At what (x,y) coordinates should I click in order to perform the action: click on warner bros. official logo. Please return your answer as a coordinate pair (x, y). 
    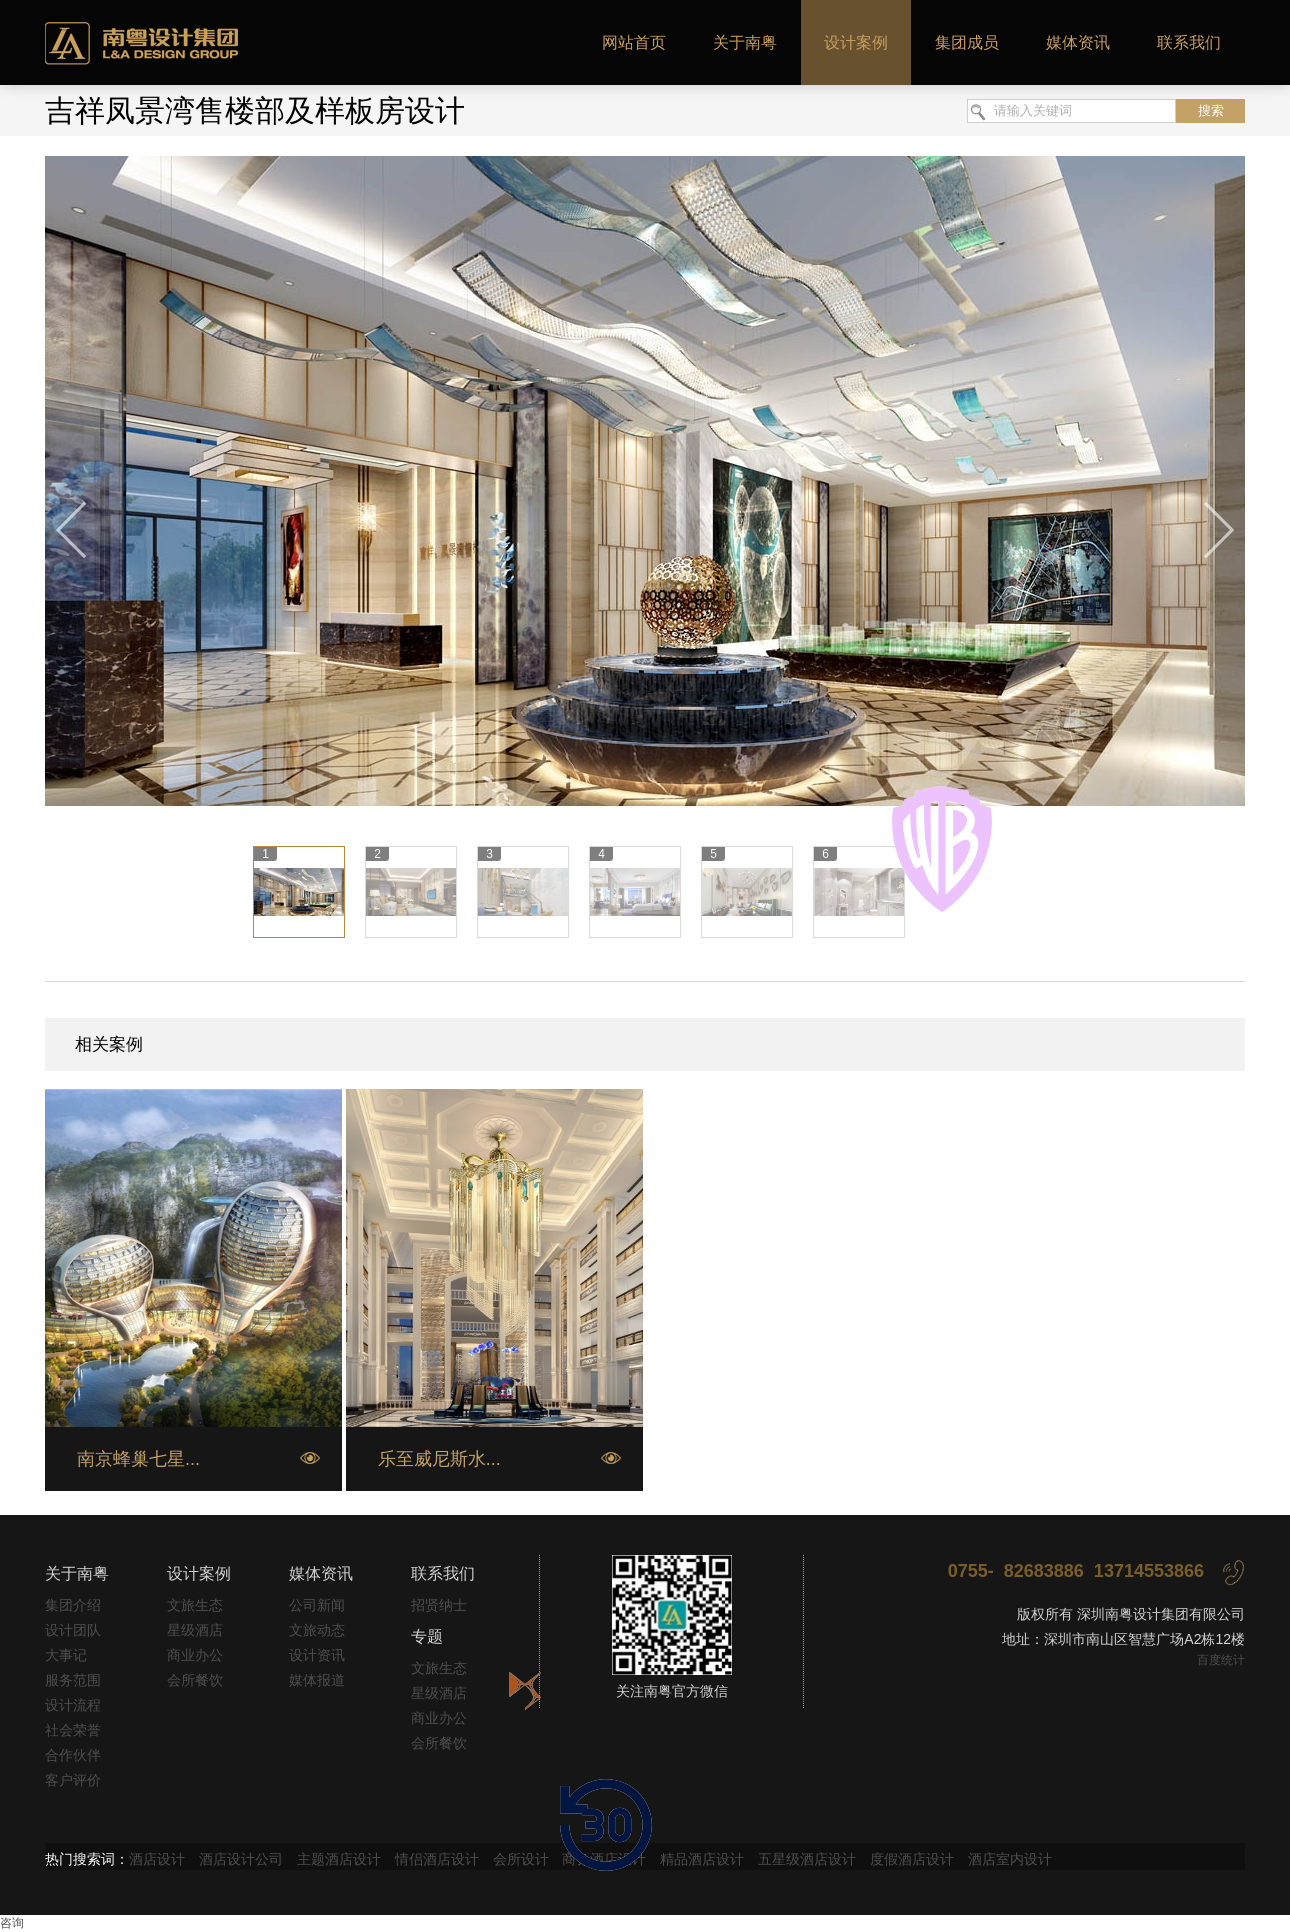
    Looking at the image, I should click on (942, 849).